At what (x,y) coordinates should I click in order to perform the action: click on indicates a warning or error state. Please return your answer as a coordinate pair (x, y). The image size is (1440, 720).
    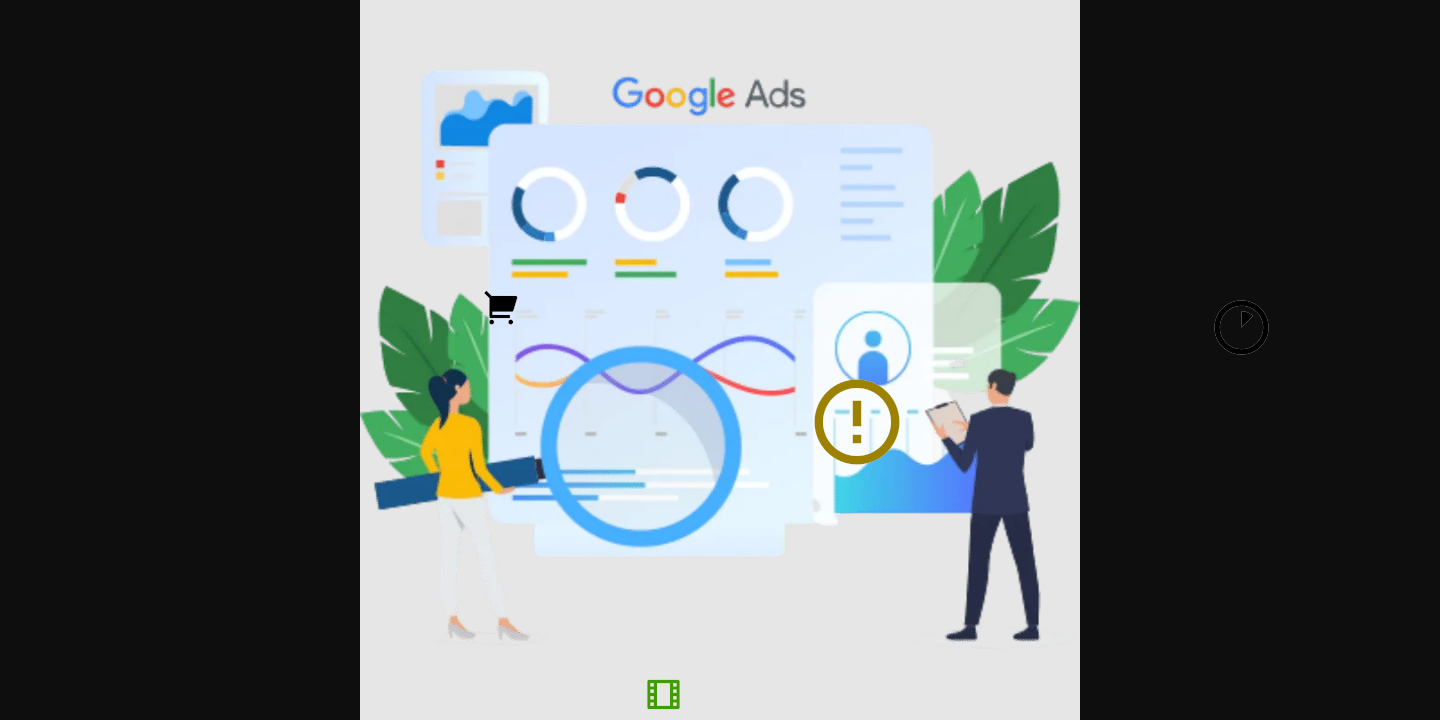
    Looking at the image, I should click on (857, 422).